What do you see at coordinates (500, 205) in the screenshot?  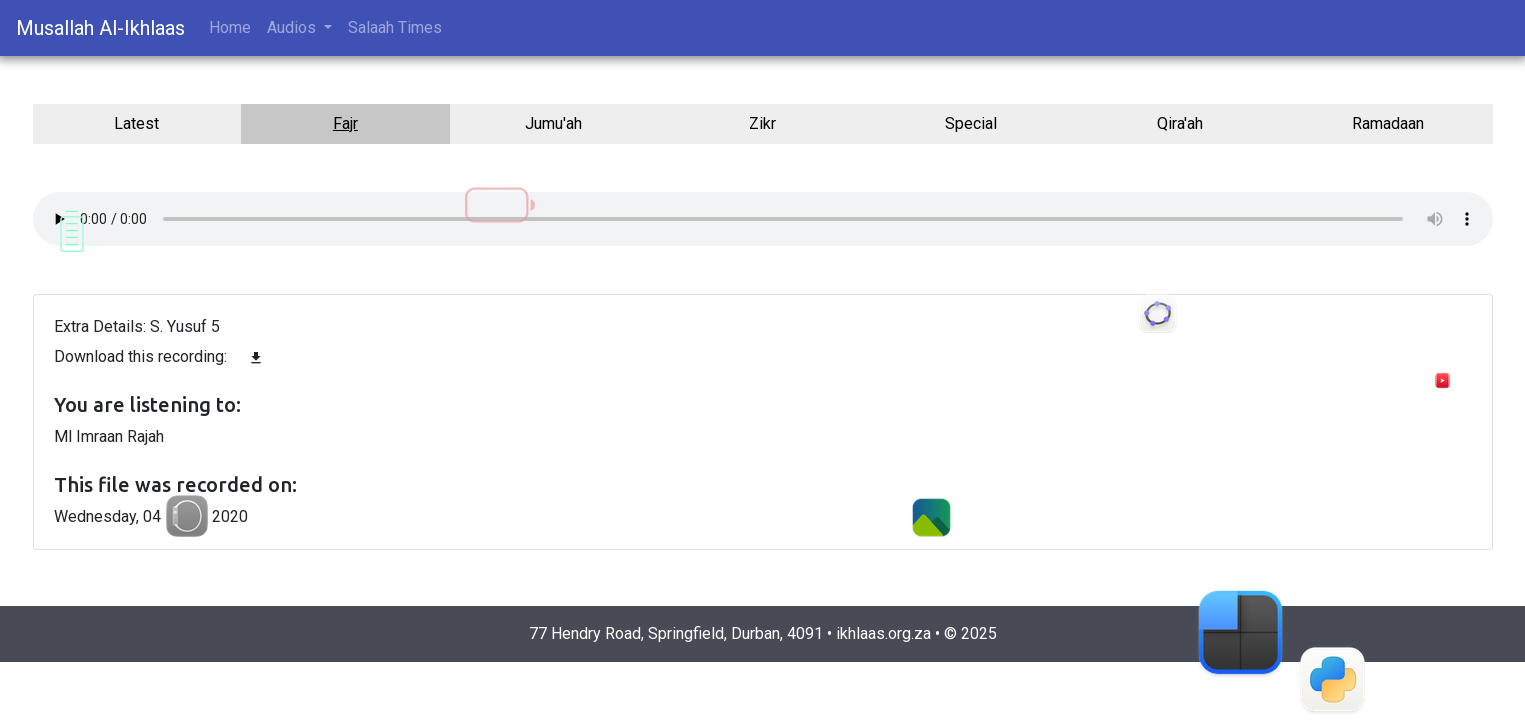 I see `indicates battery is completely empty` at bounding box center [500, 205].